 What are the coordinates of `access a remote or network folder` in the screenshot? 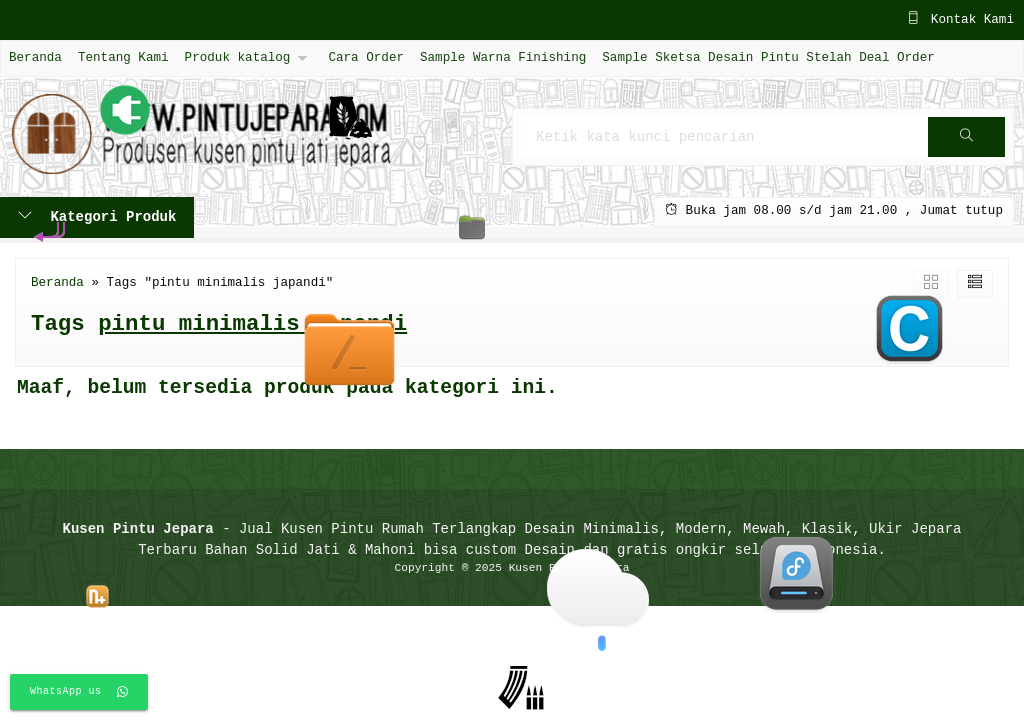 It's located at (472, 227).